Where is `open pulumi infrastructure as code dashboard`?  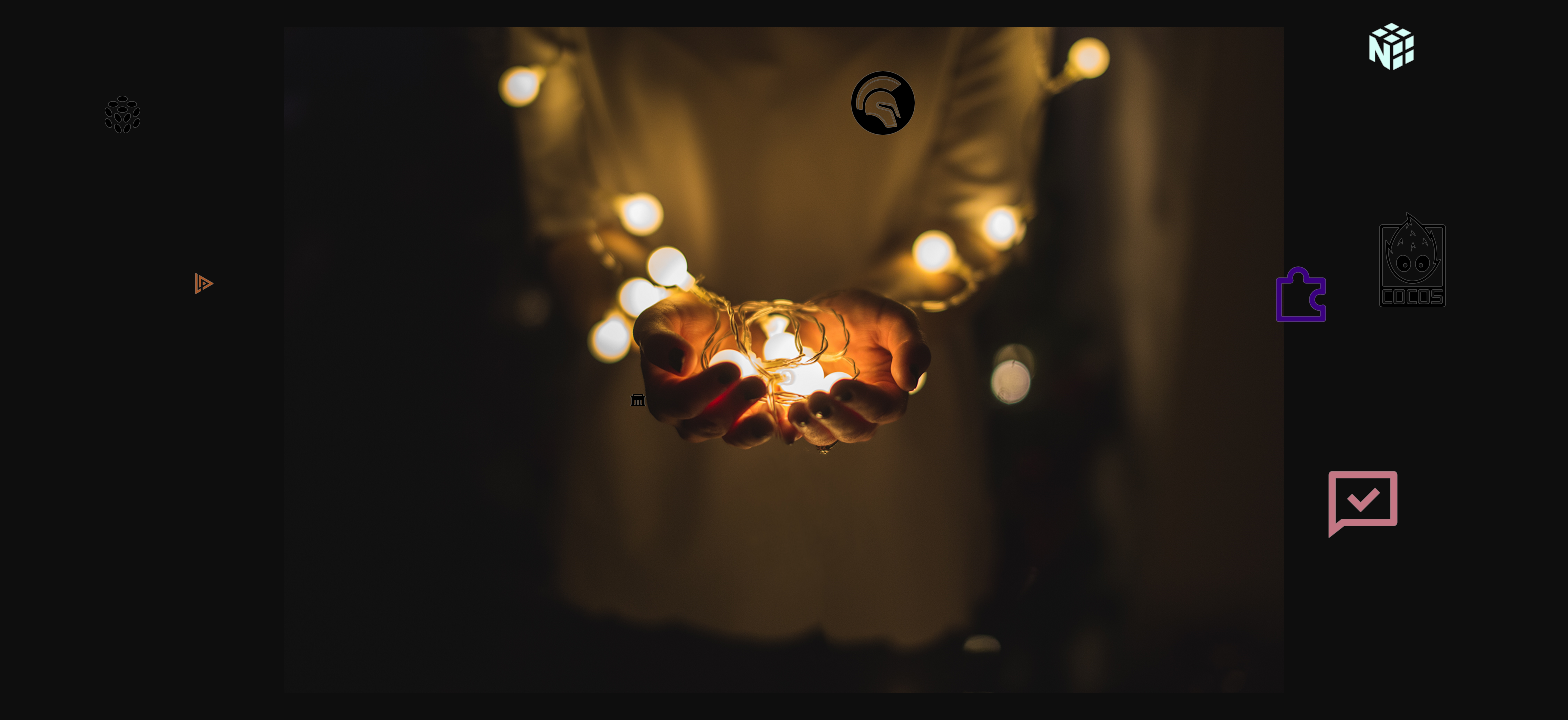 open pulumi infrastructure as code dashboard is located at coordinates (122, 114).